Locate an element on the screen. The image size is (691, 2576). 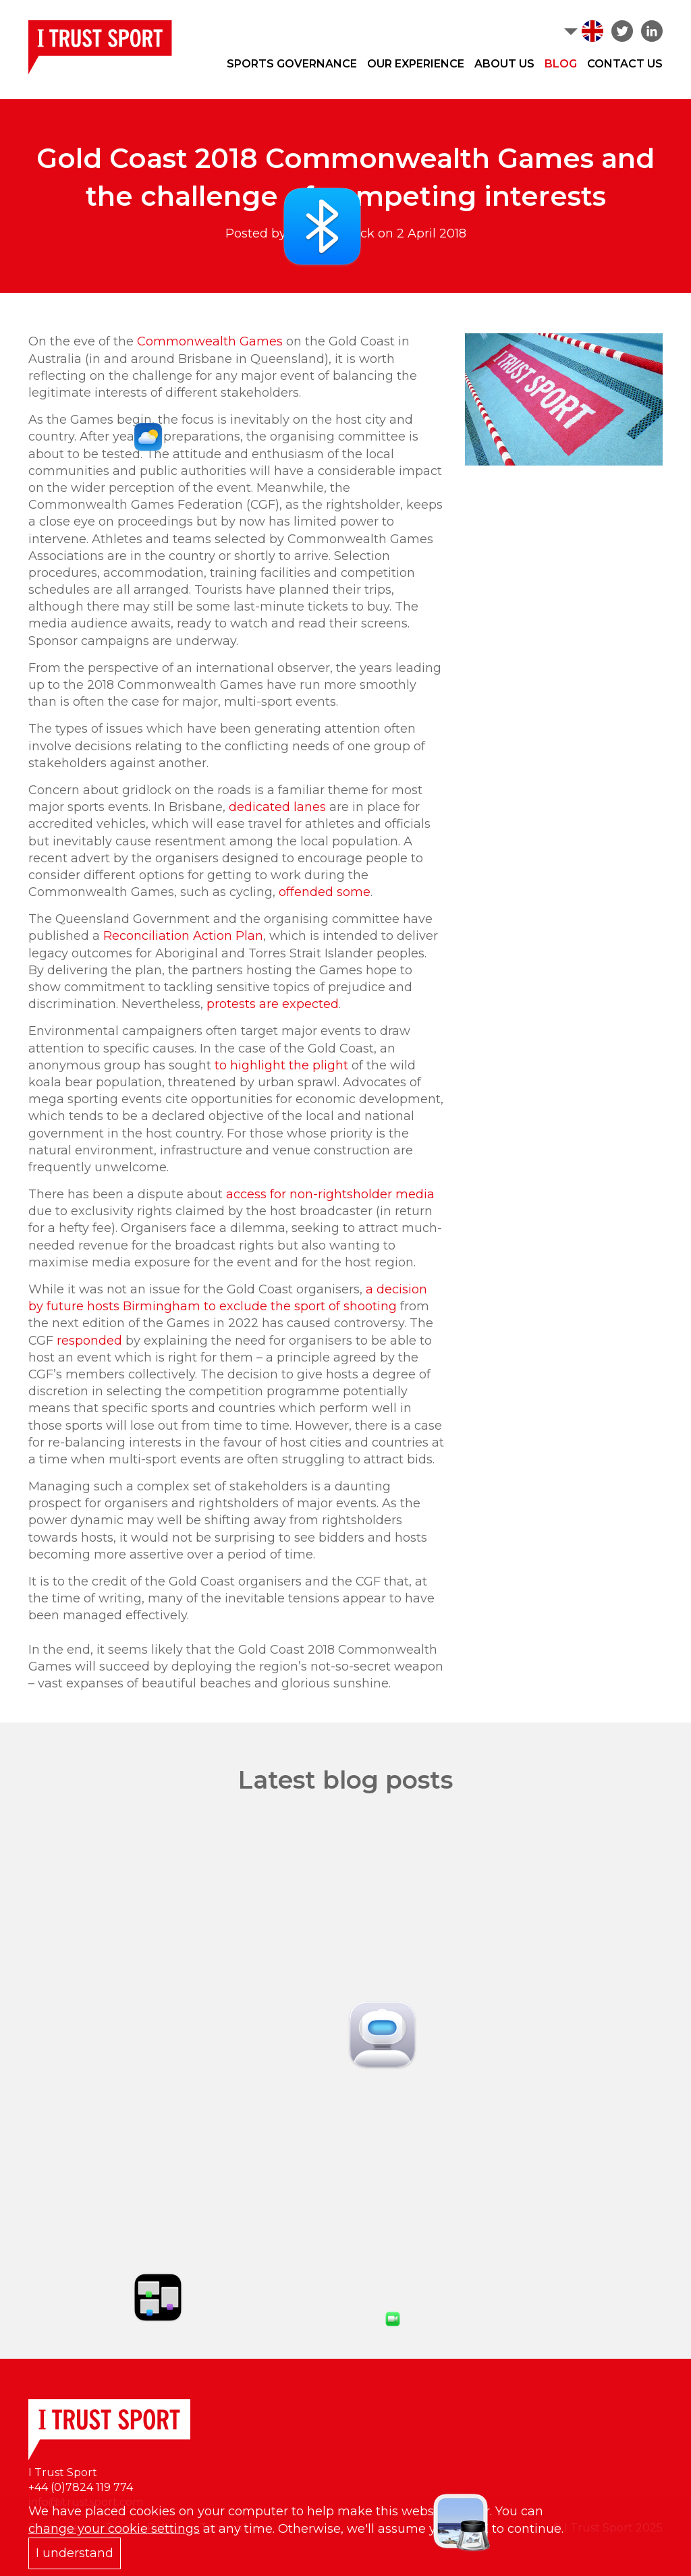
open mission control to view all windows and desktops is located at coordinates (158, 2297).